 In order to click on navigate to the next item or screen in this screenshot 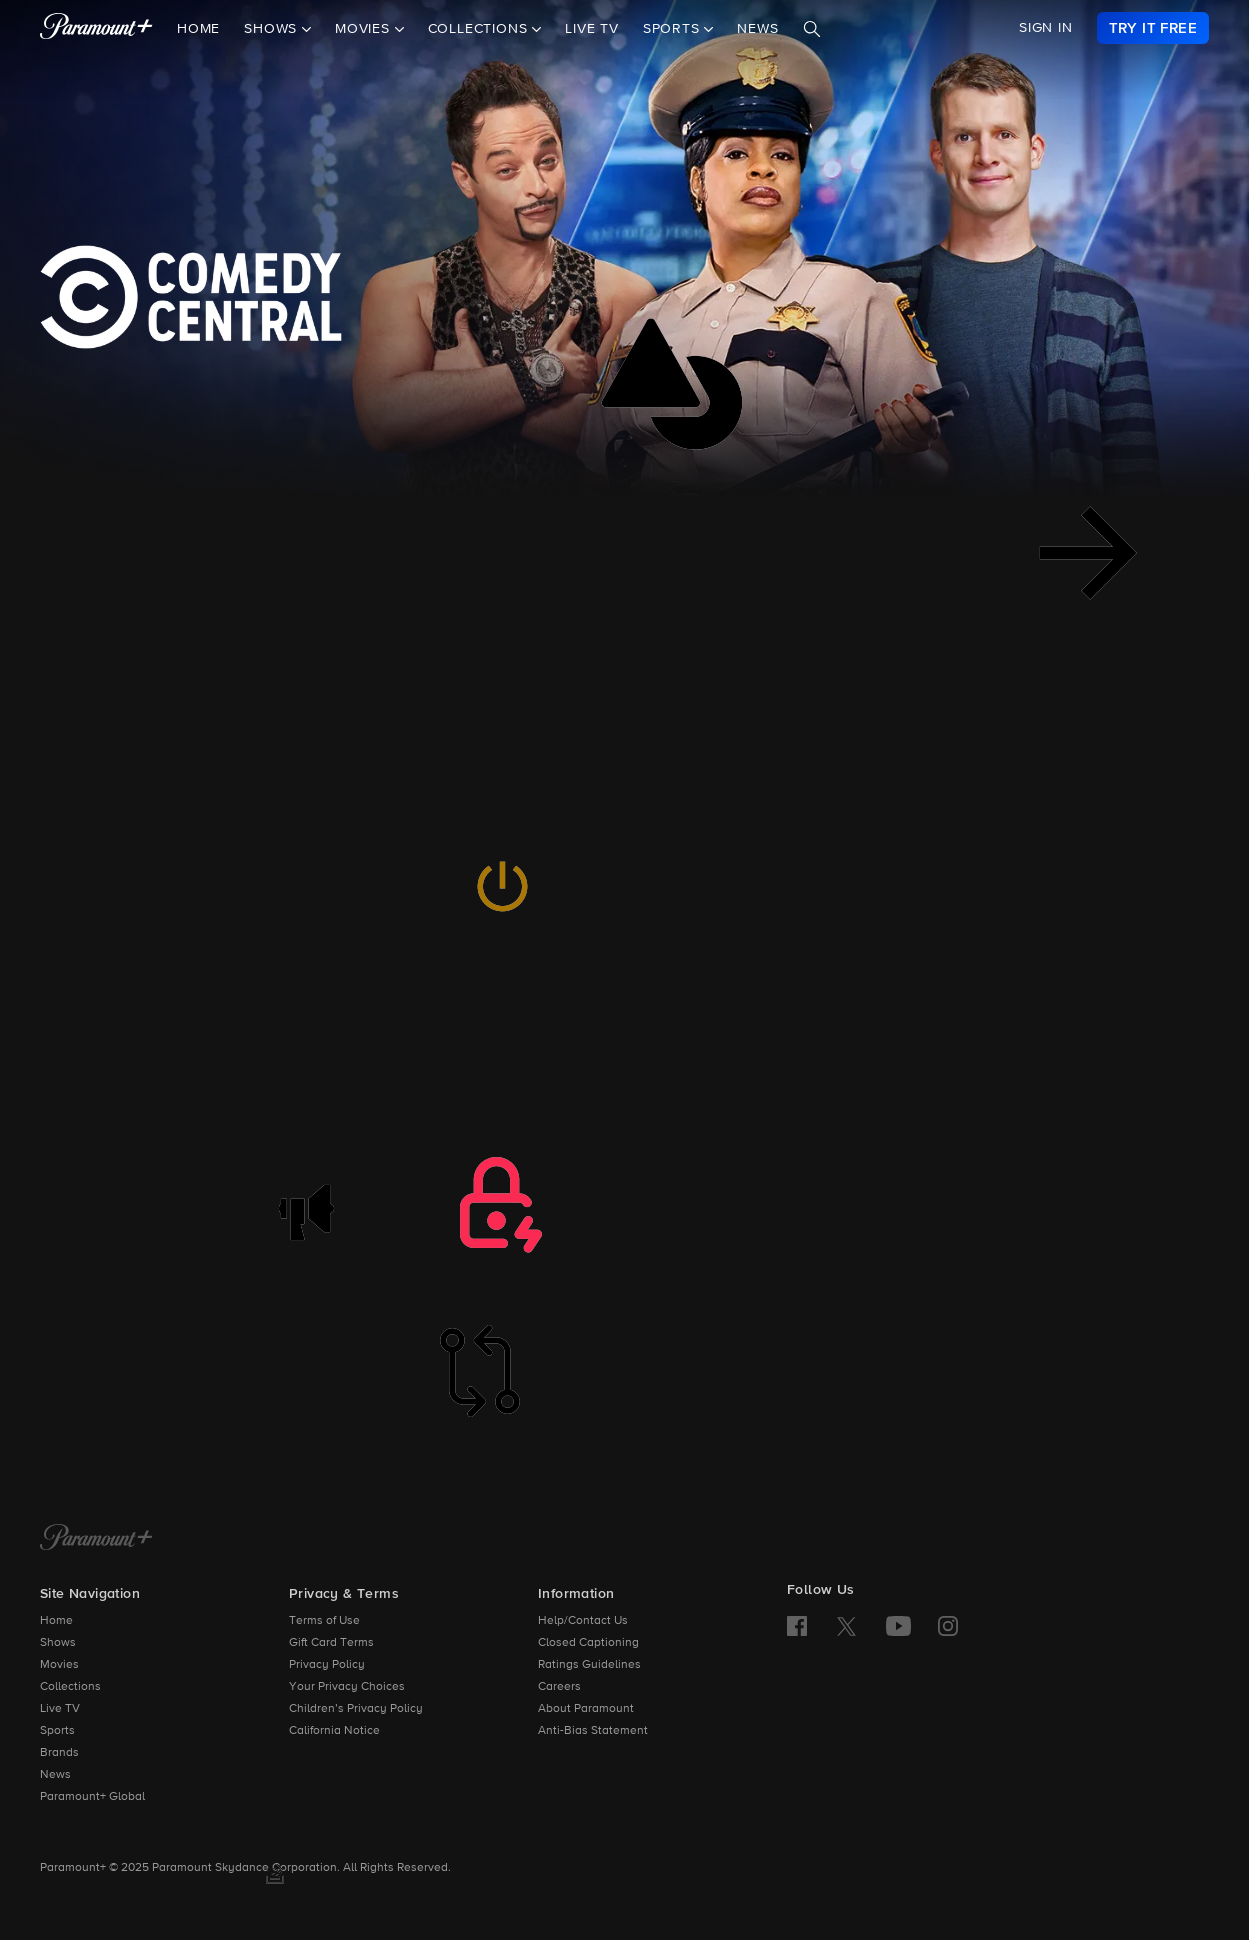, I will do `click(1087, 553)`.